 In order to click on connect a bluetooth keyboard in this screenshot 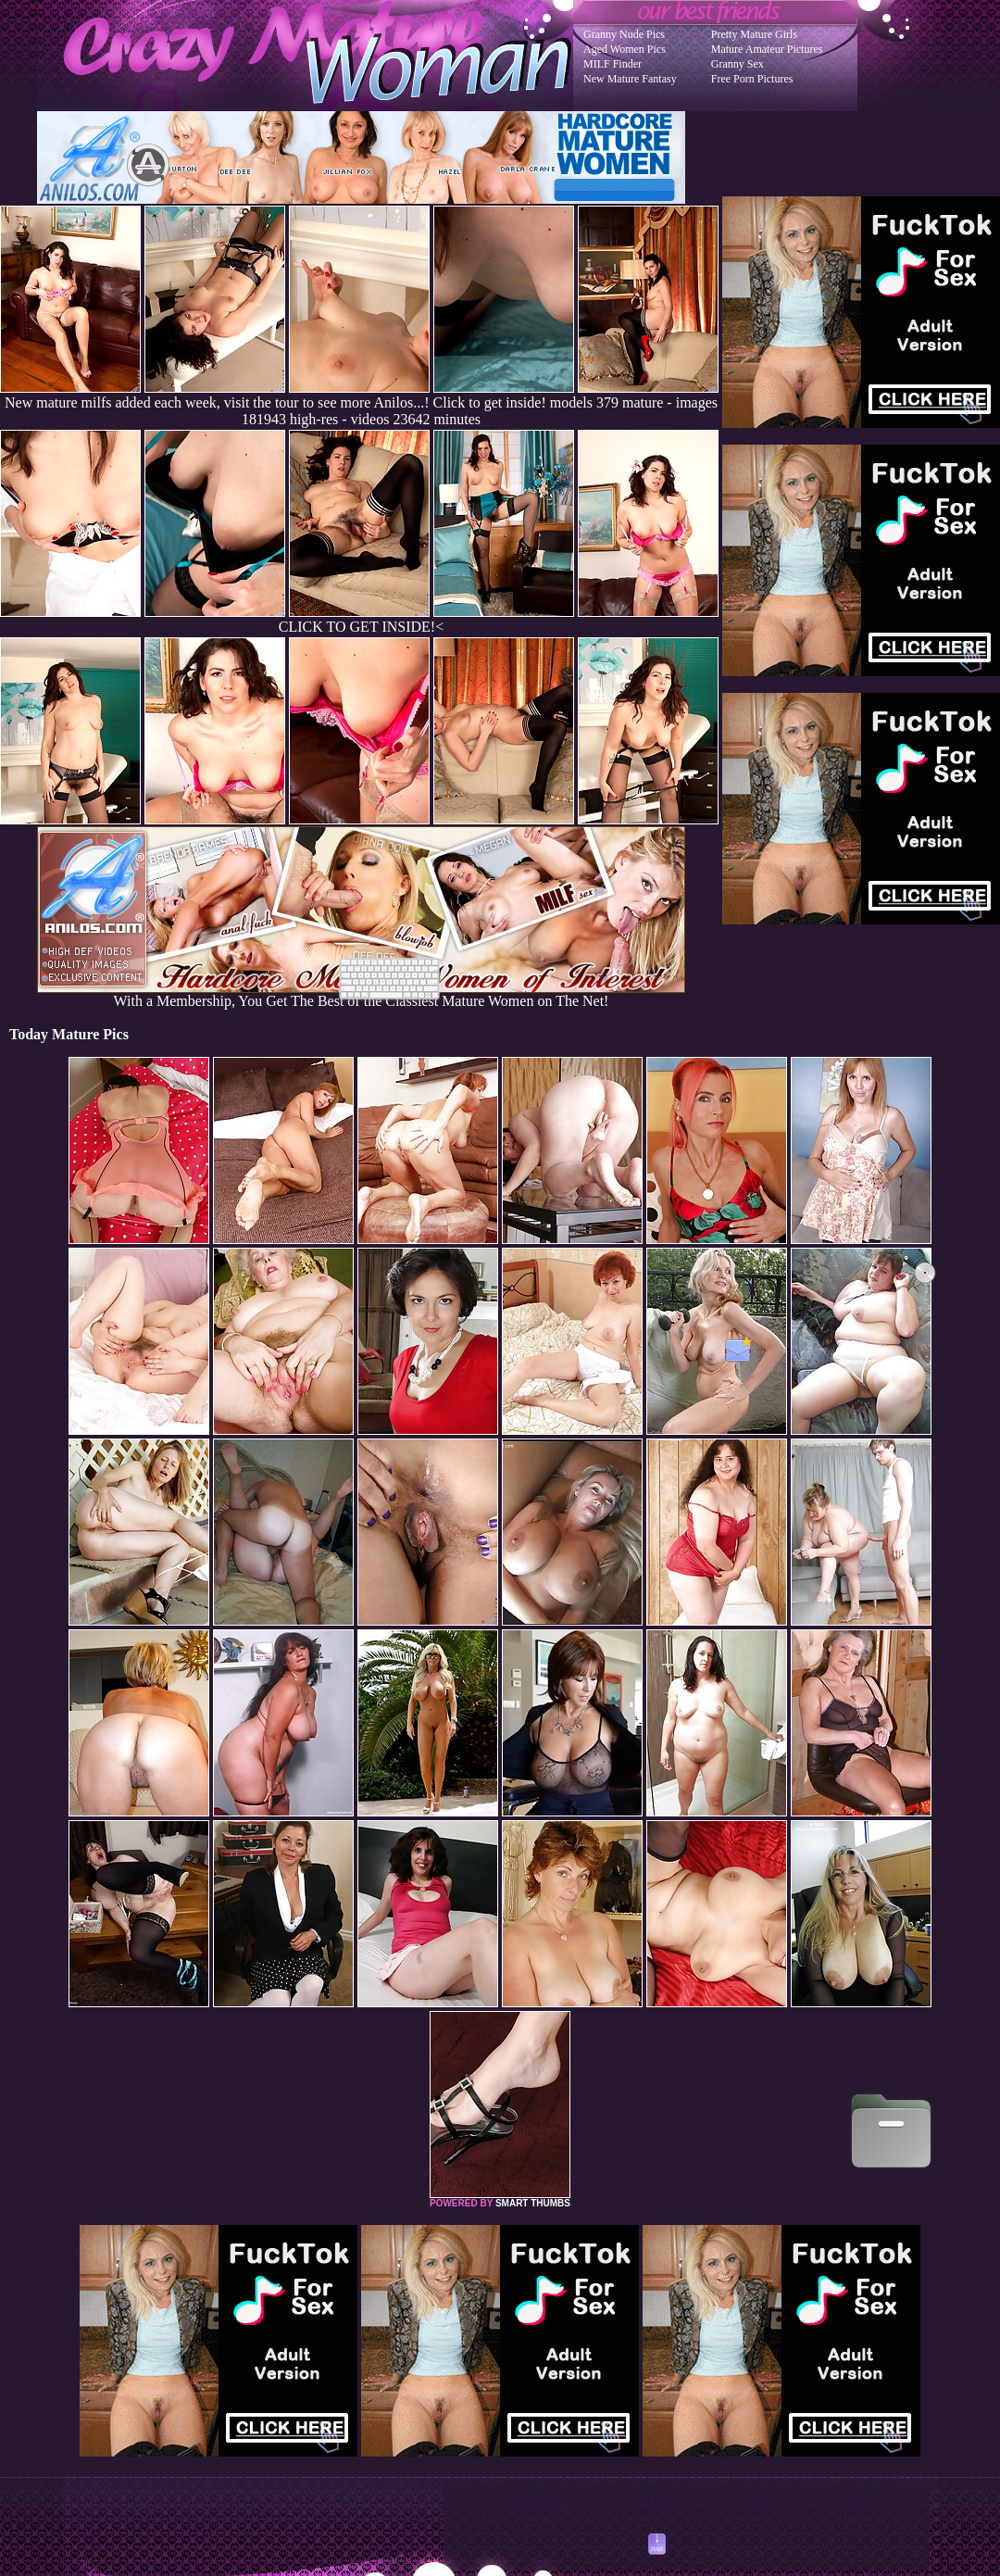, I will do `click(389, 978)`.